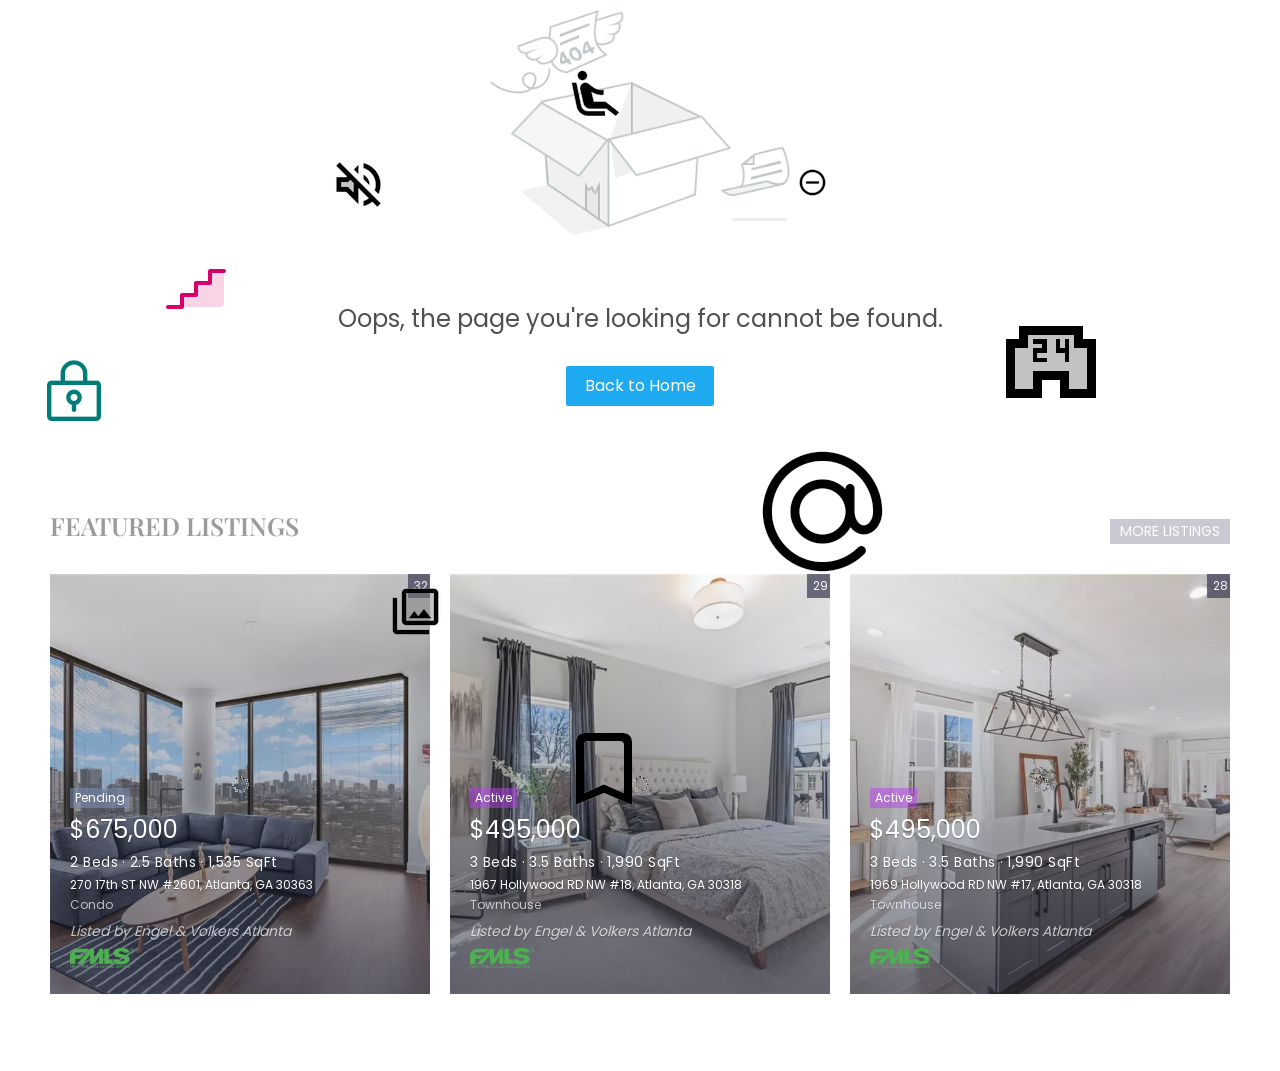 Image resolution: width=1280 pixels, height=1071 pixels. I want to click on mention a user or tag someone, so click(822, 511).